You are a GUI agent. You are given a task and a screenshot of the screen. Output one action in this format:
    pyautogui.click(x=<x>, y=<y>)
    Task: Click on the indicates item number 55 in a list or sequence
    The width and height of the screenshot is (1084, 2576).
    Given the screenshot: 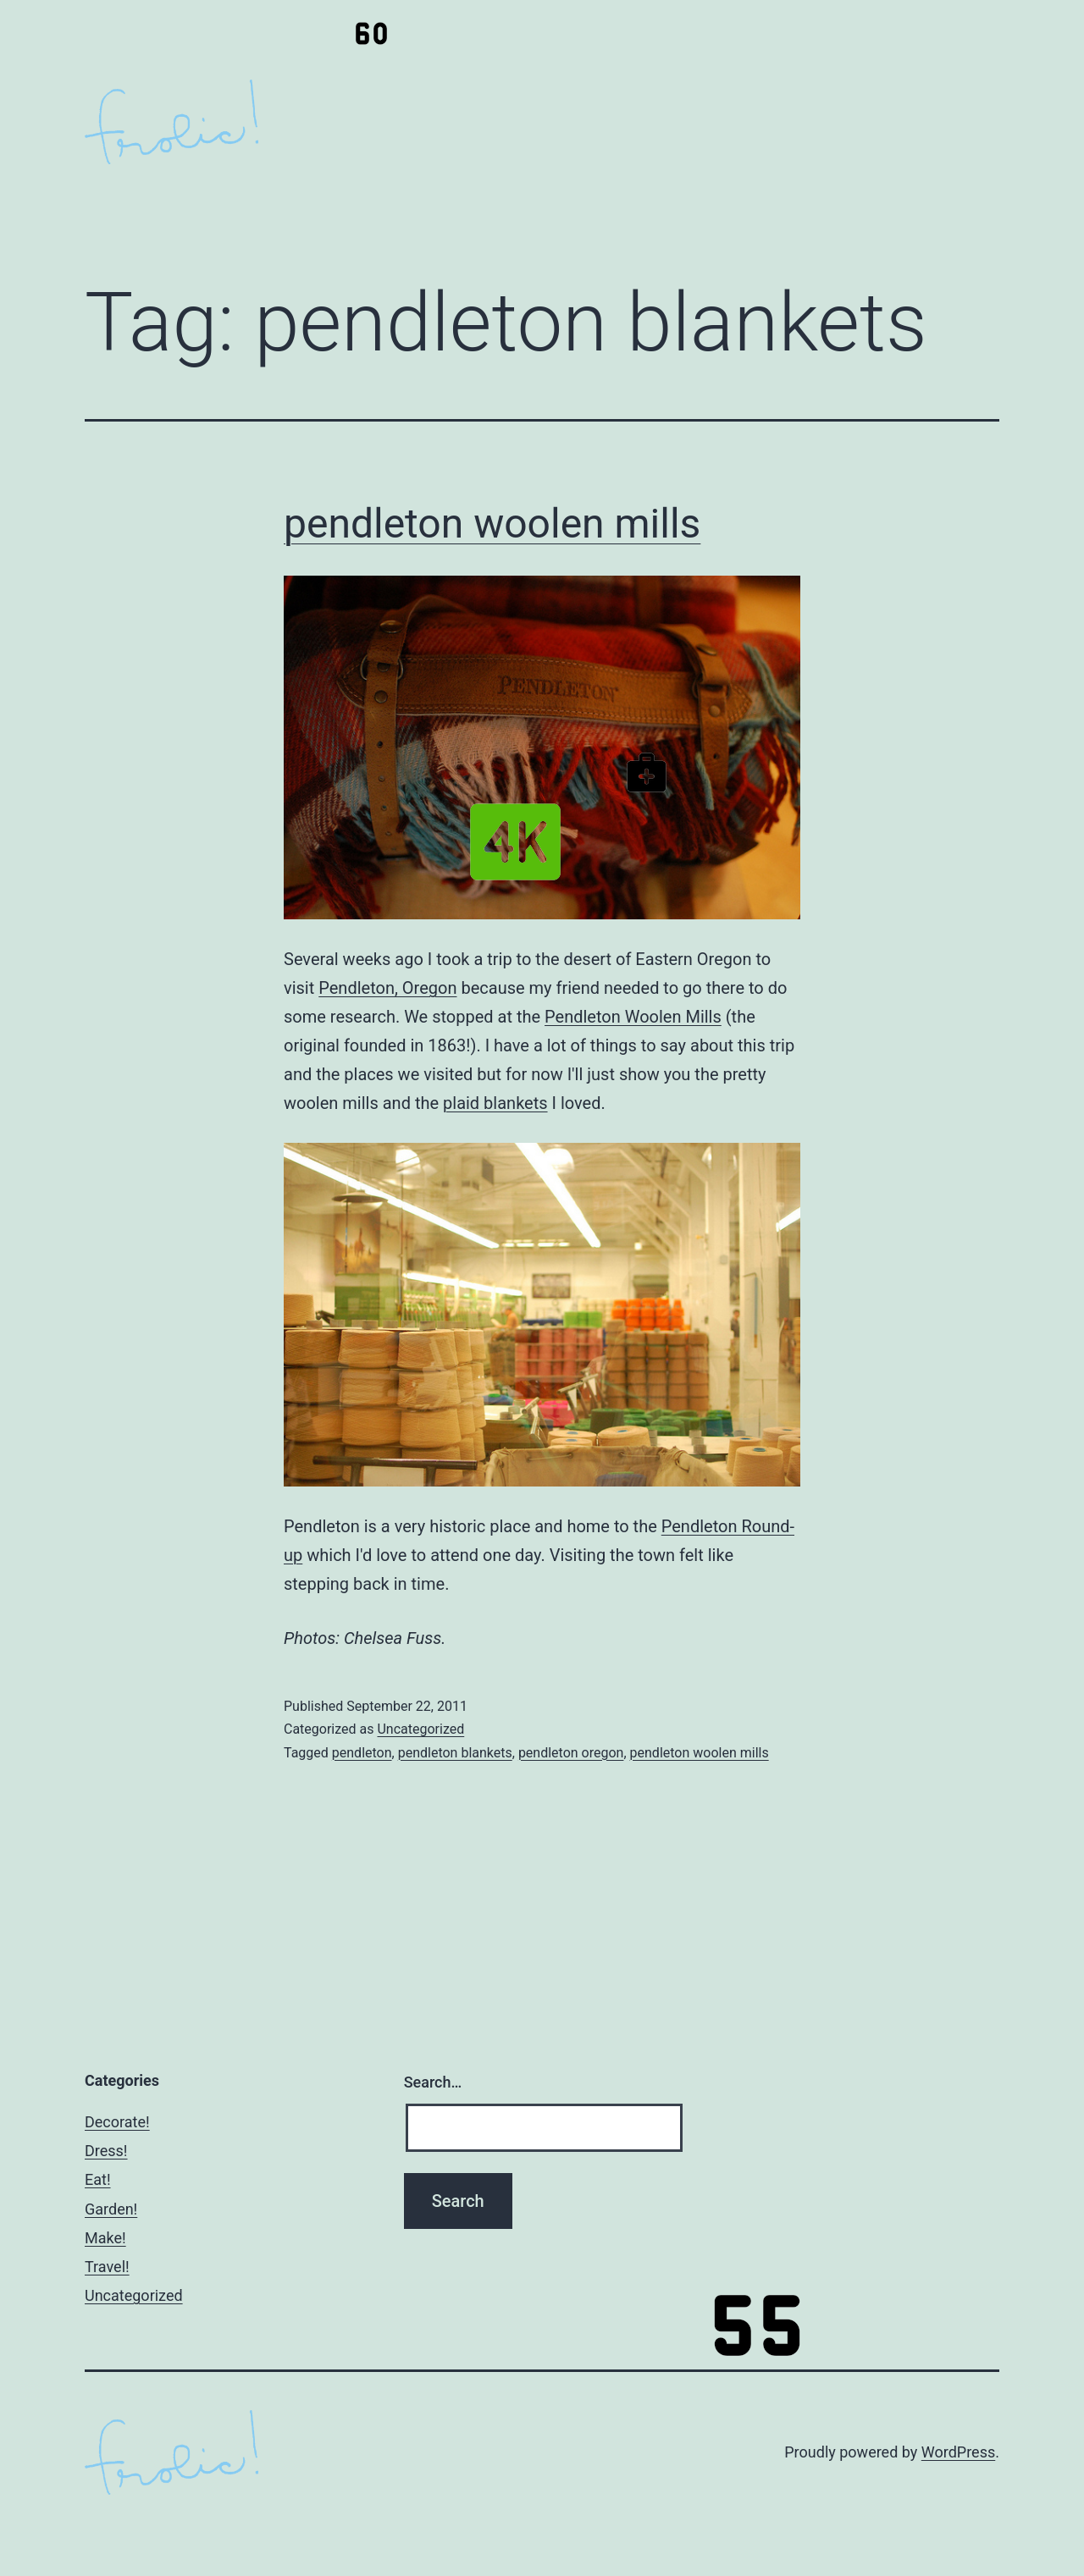 What is the action you would take?
    pyautogui.click(x=757, y=2325)
    